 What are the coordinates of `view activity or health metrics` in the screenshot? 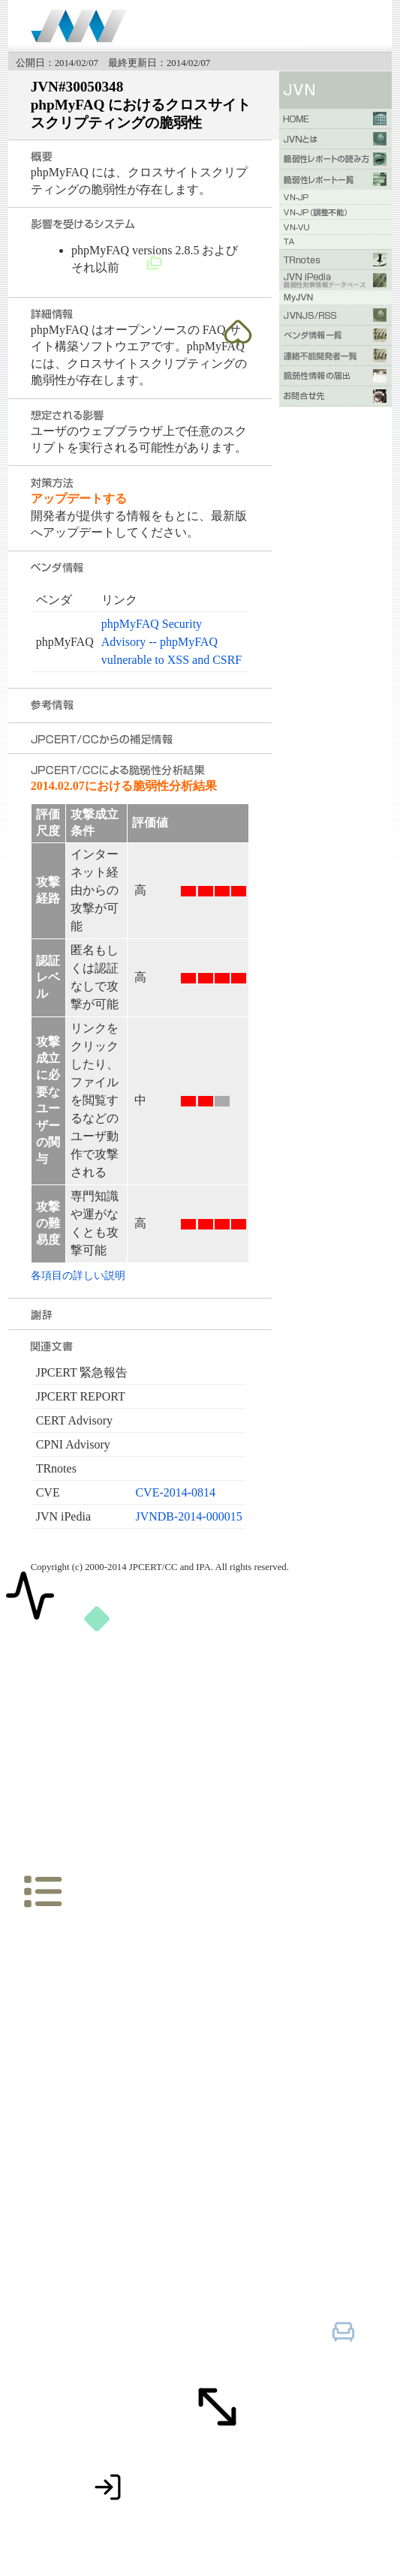 It's located at (30, 1596).